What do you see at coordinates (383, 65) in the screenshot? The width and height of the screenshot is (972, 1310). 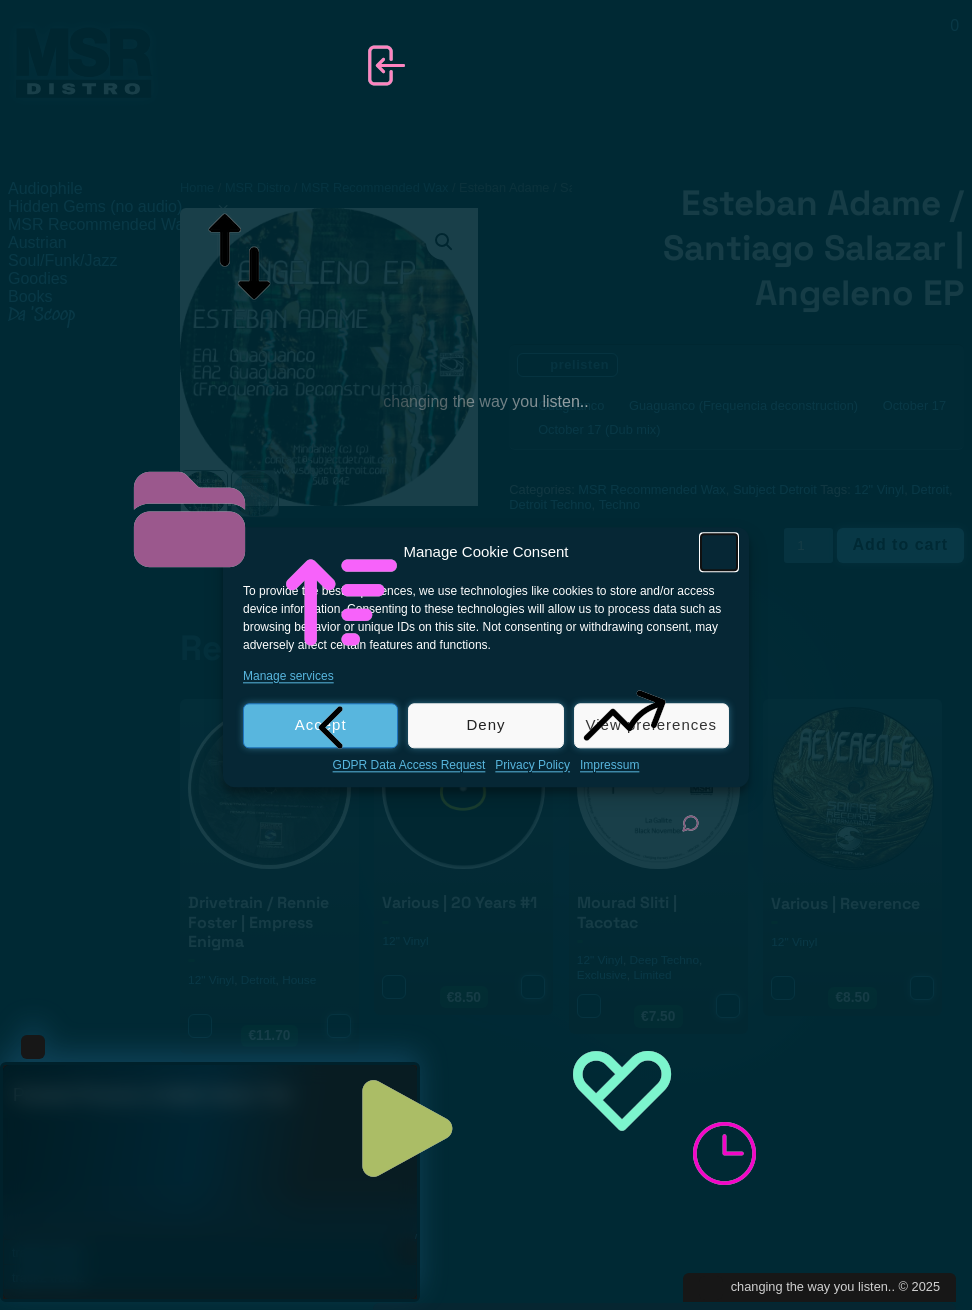 I see `log out of your account` at bounding box center [383, 65].